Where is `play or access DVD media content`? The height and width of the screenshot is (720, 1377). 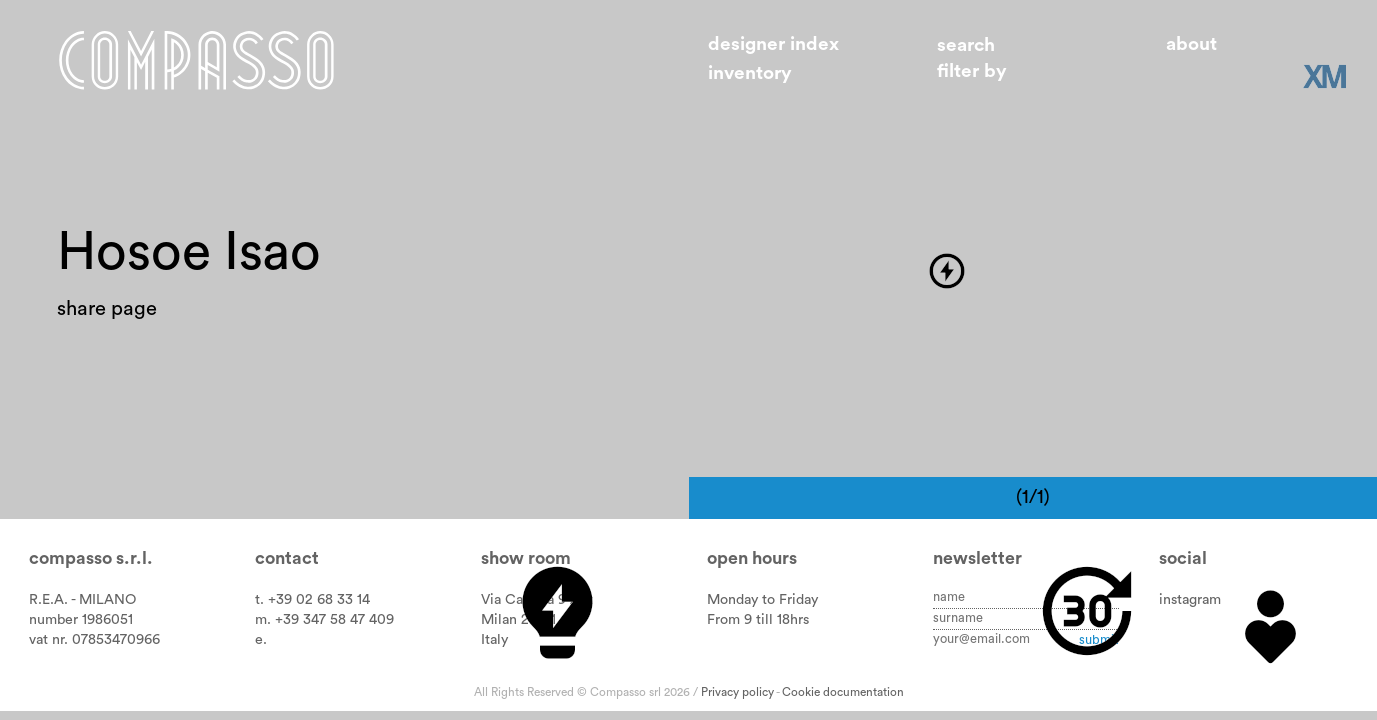 play or access DVD media content is located at coordinates (947, 271).